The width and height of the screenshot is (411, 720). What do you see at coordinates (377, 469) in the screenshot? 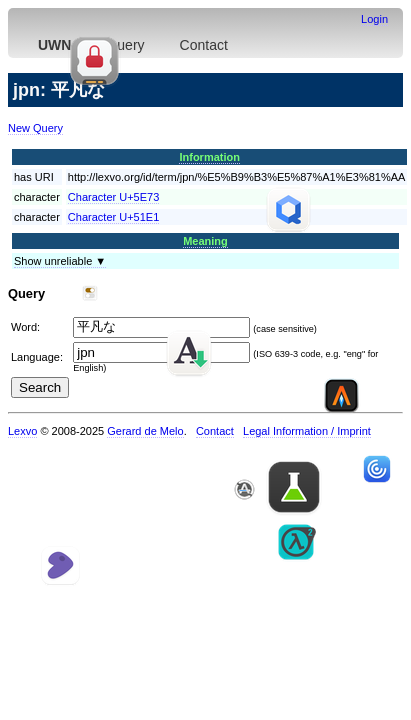
I see `open the receiver app` at bounding box center [377, 469].